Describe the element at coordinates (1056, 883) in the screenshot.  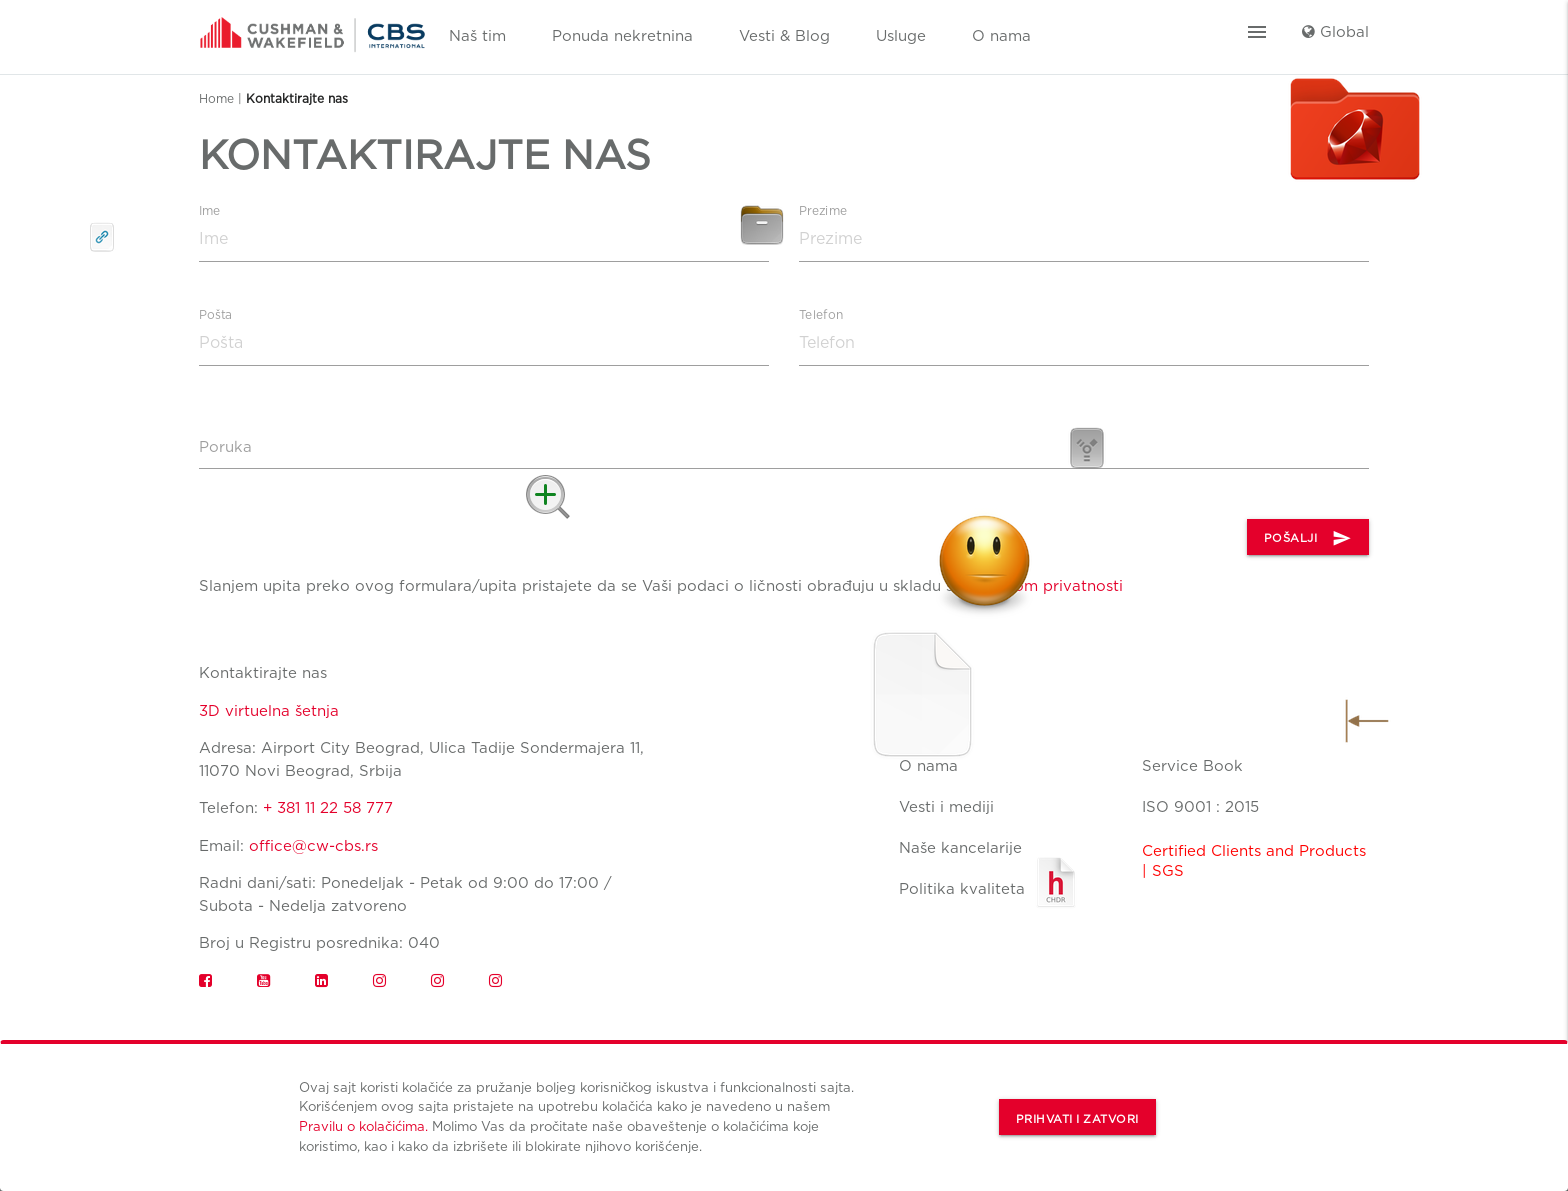
I see `a C/C++ header file (.h)` at that location.